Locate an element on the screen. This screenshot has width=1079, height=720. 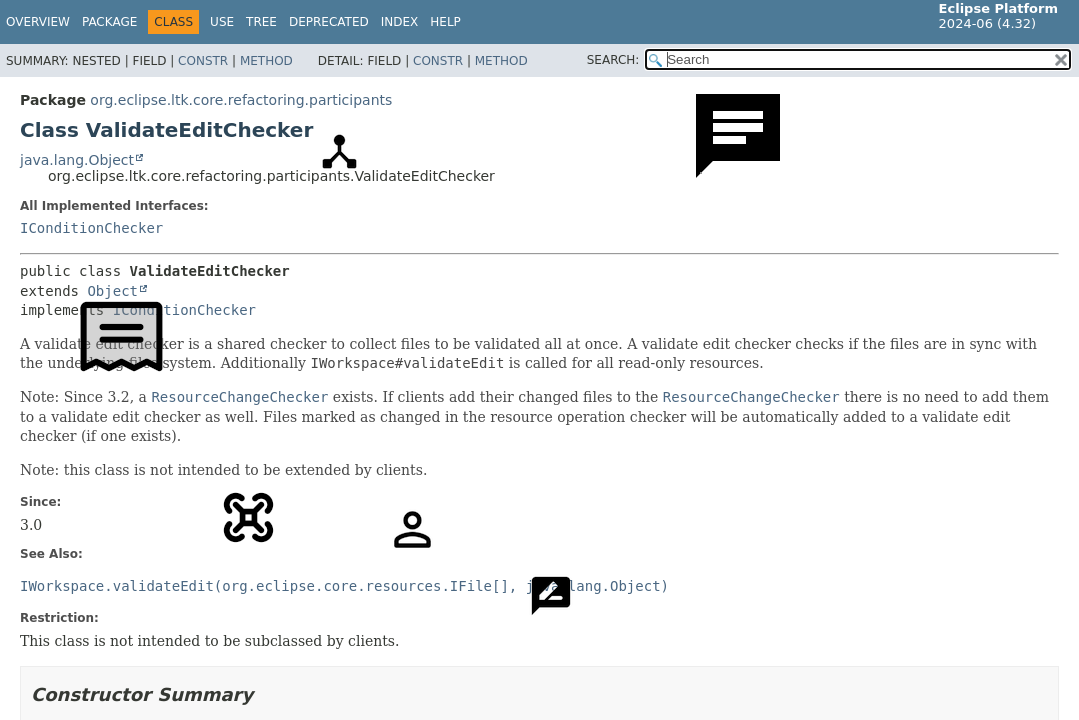
open chat or messaging is located at coordinates (738, 136).